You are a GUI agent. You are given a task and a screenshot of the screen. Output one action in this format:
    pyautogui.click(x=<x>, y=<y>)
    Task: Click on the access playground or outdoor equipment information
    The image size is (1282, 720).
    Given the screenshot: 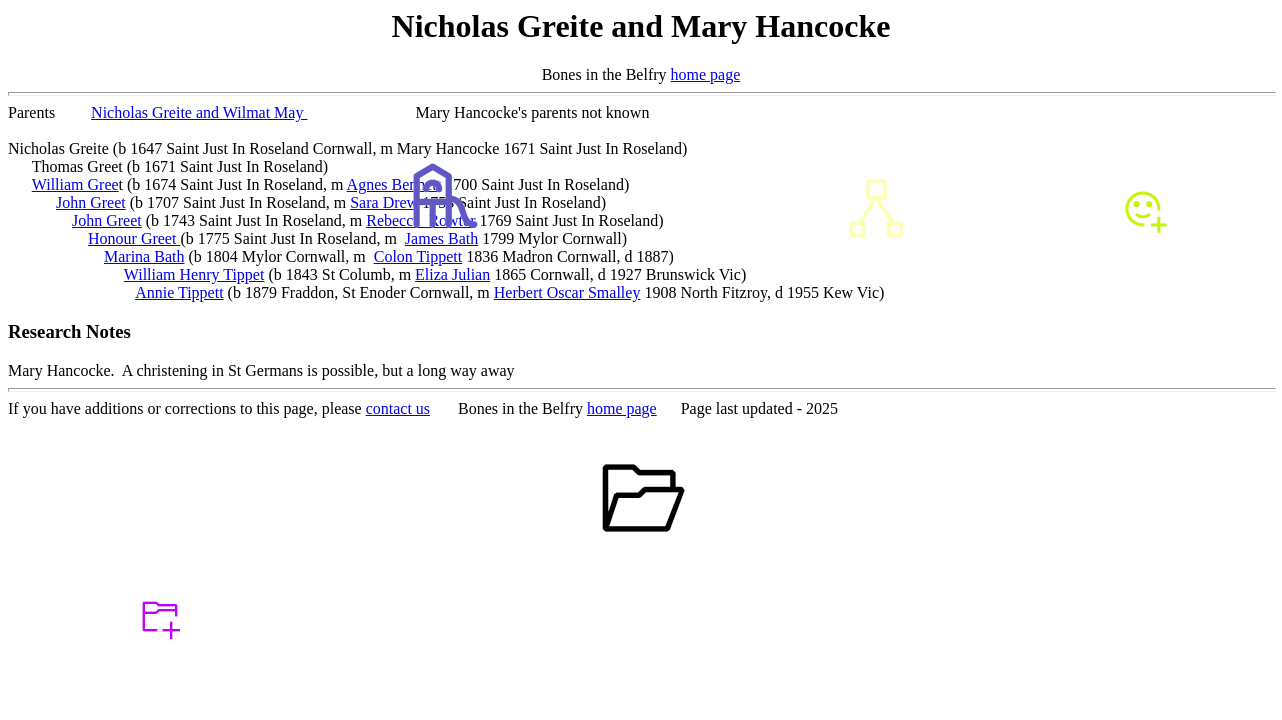 What is the action you would take?
    pyautogui.click(x=445, y=195)
    